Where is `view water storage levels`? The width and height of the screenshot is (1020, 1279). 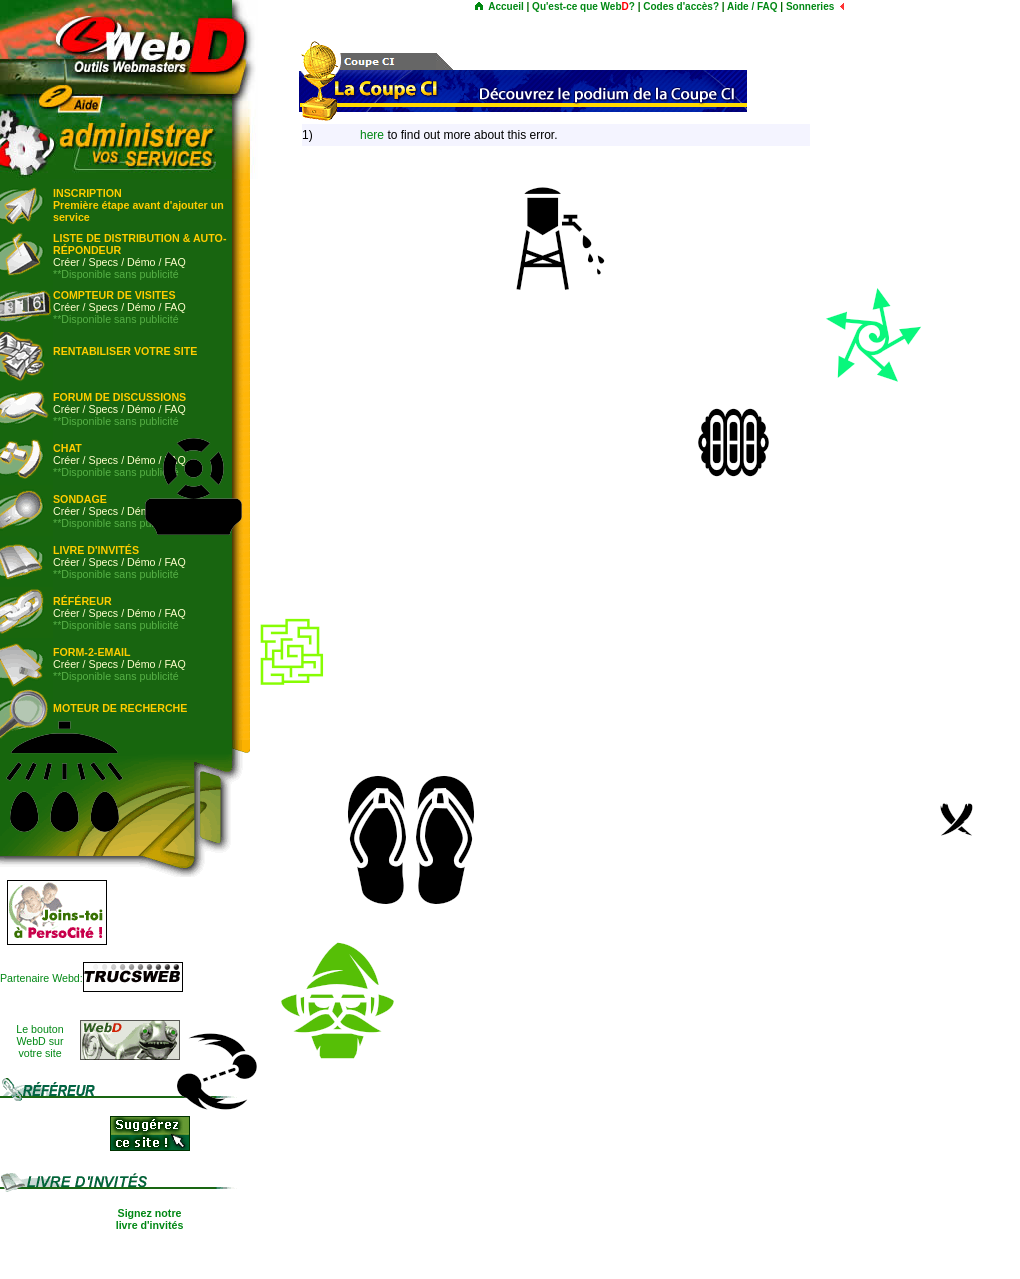 view water storage levels is located at coordinates (563, 237).